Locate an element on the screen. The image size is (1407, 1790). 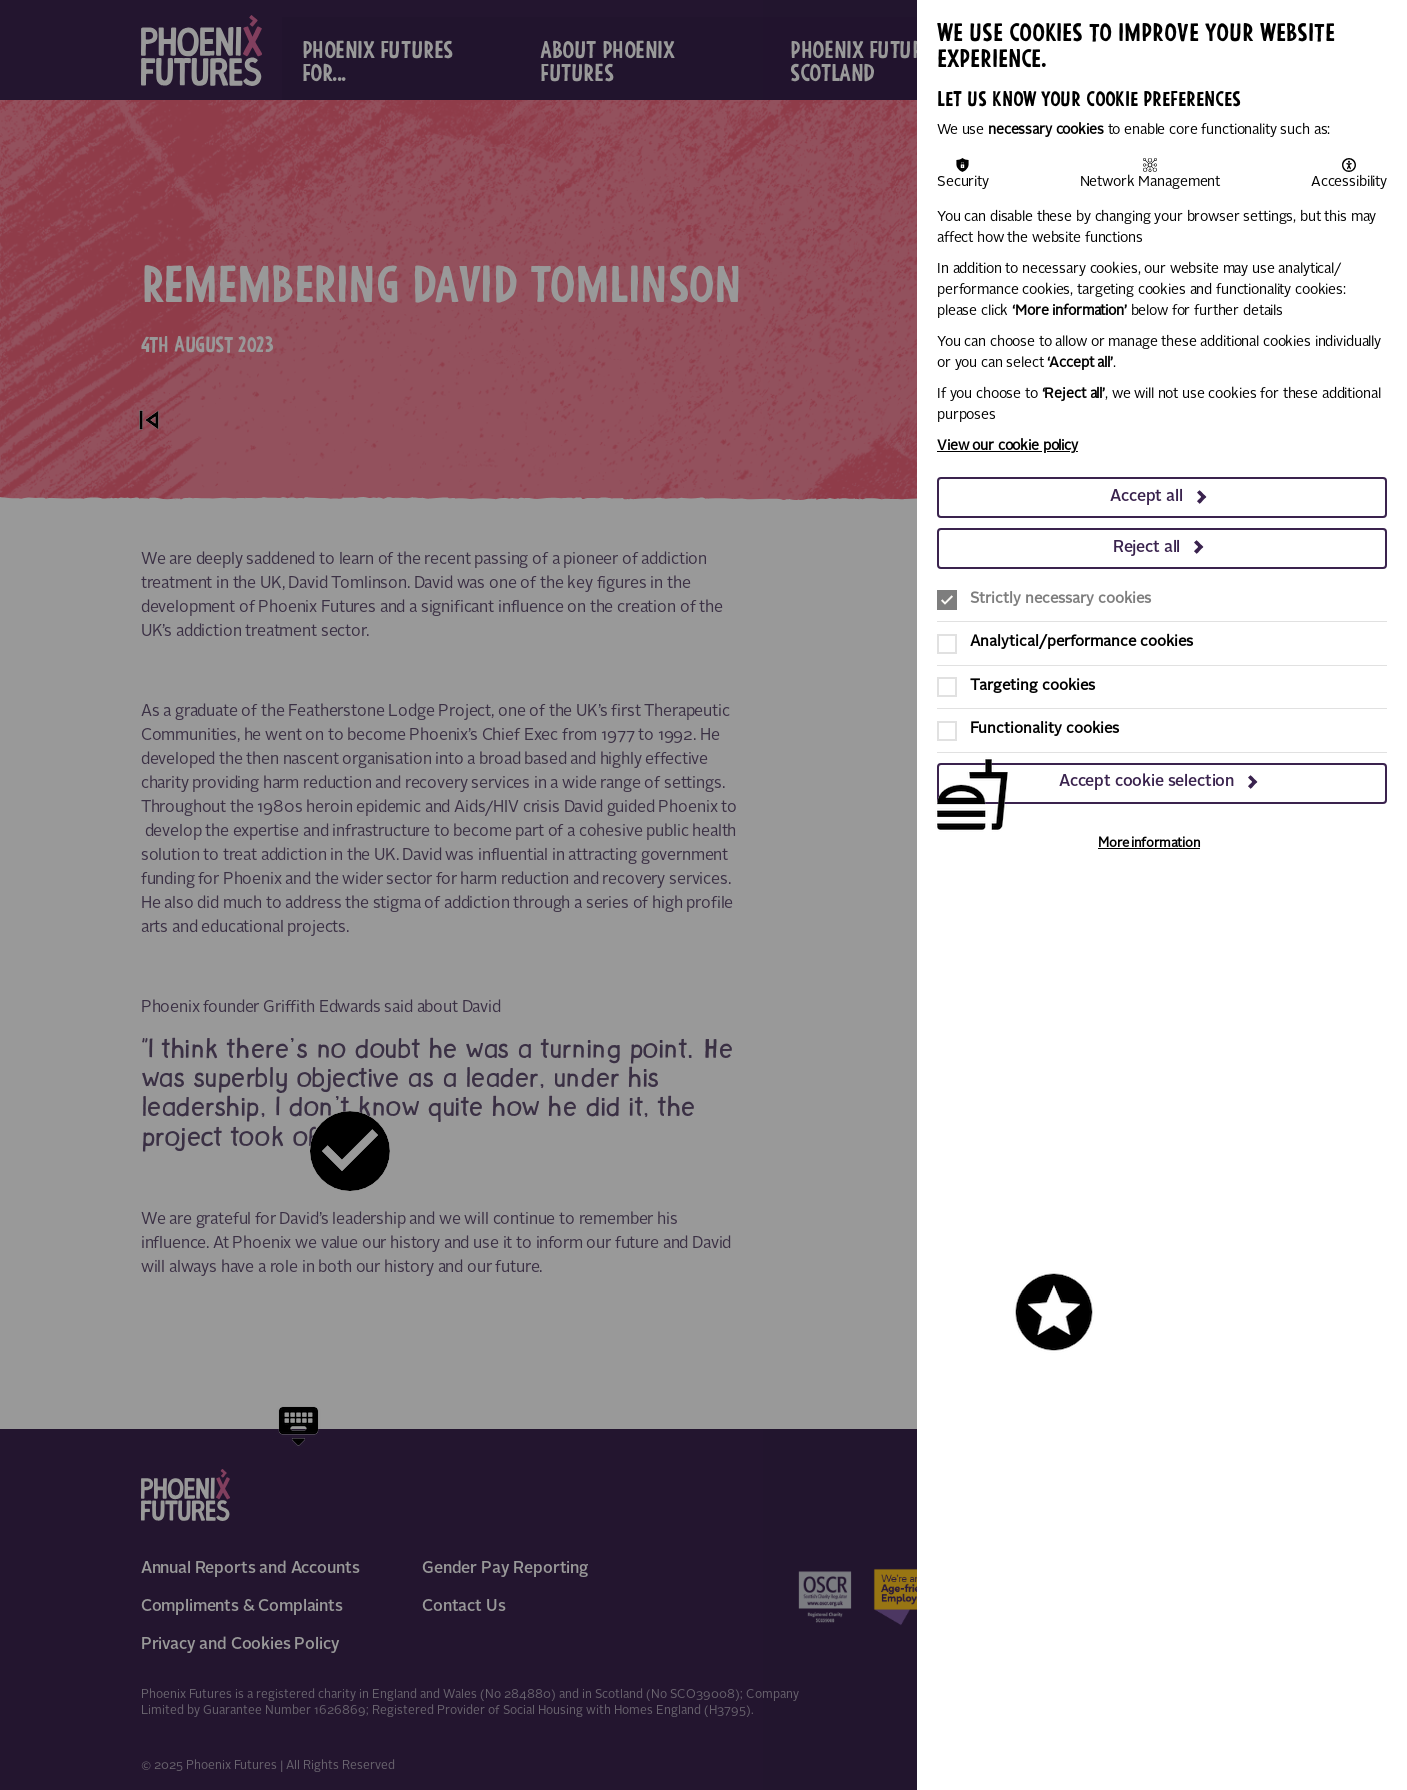
hide the on-screen keyboard is located at coordinates (298, 1424).